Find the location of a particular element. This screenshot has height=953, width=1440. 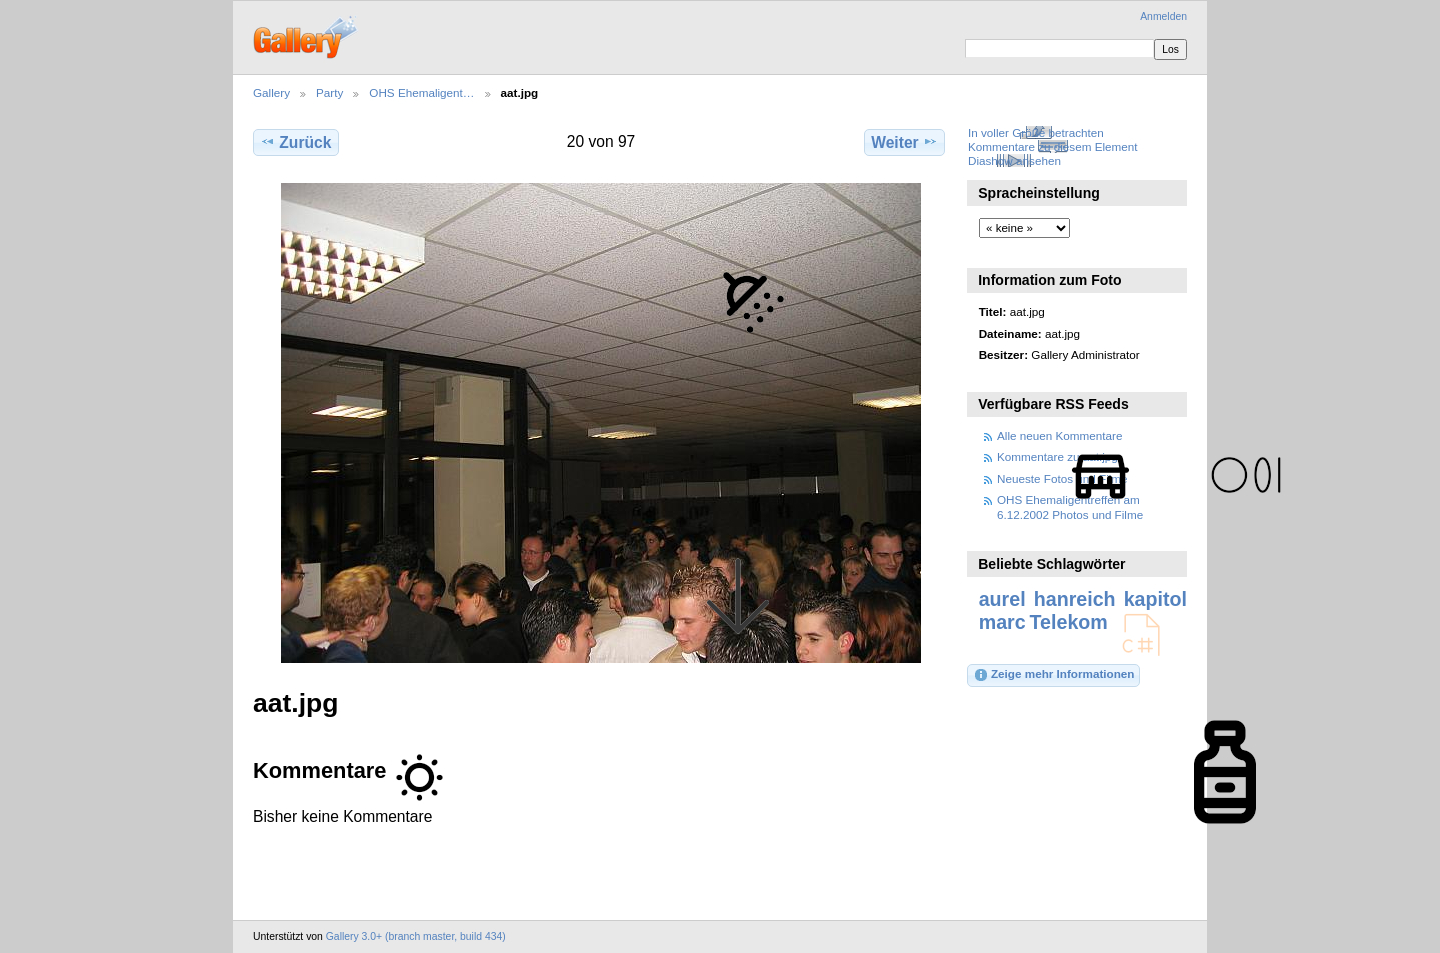

view vaccine or medication information is located at coordinates (1225, 772).